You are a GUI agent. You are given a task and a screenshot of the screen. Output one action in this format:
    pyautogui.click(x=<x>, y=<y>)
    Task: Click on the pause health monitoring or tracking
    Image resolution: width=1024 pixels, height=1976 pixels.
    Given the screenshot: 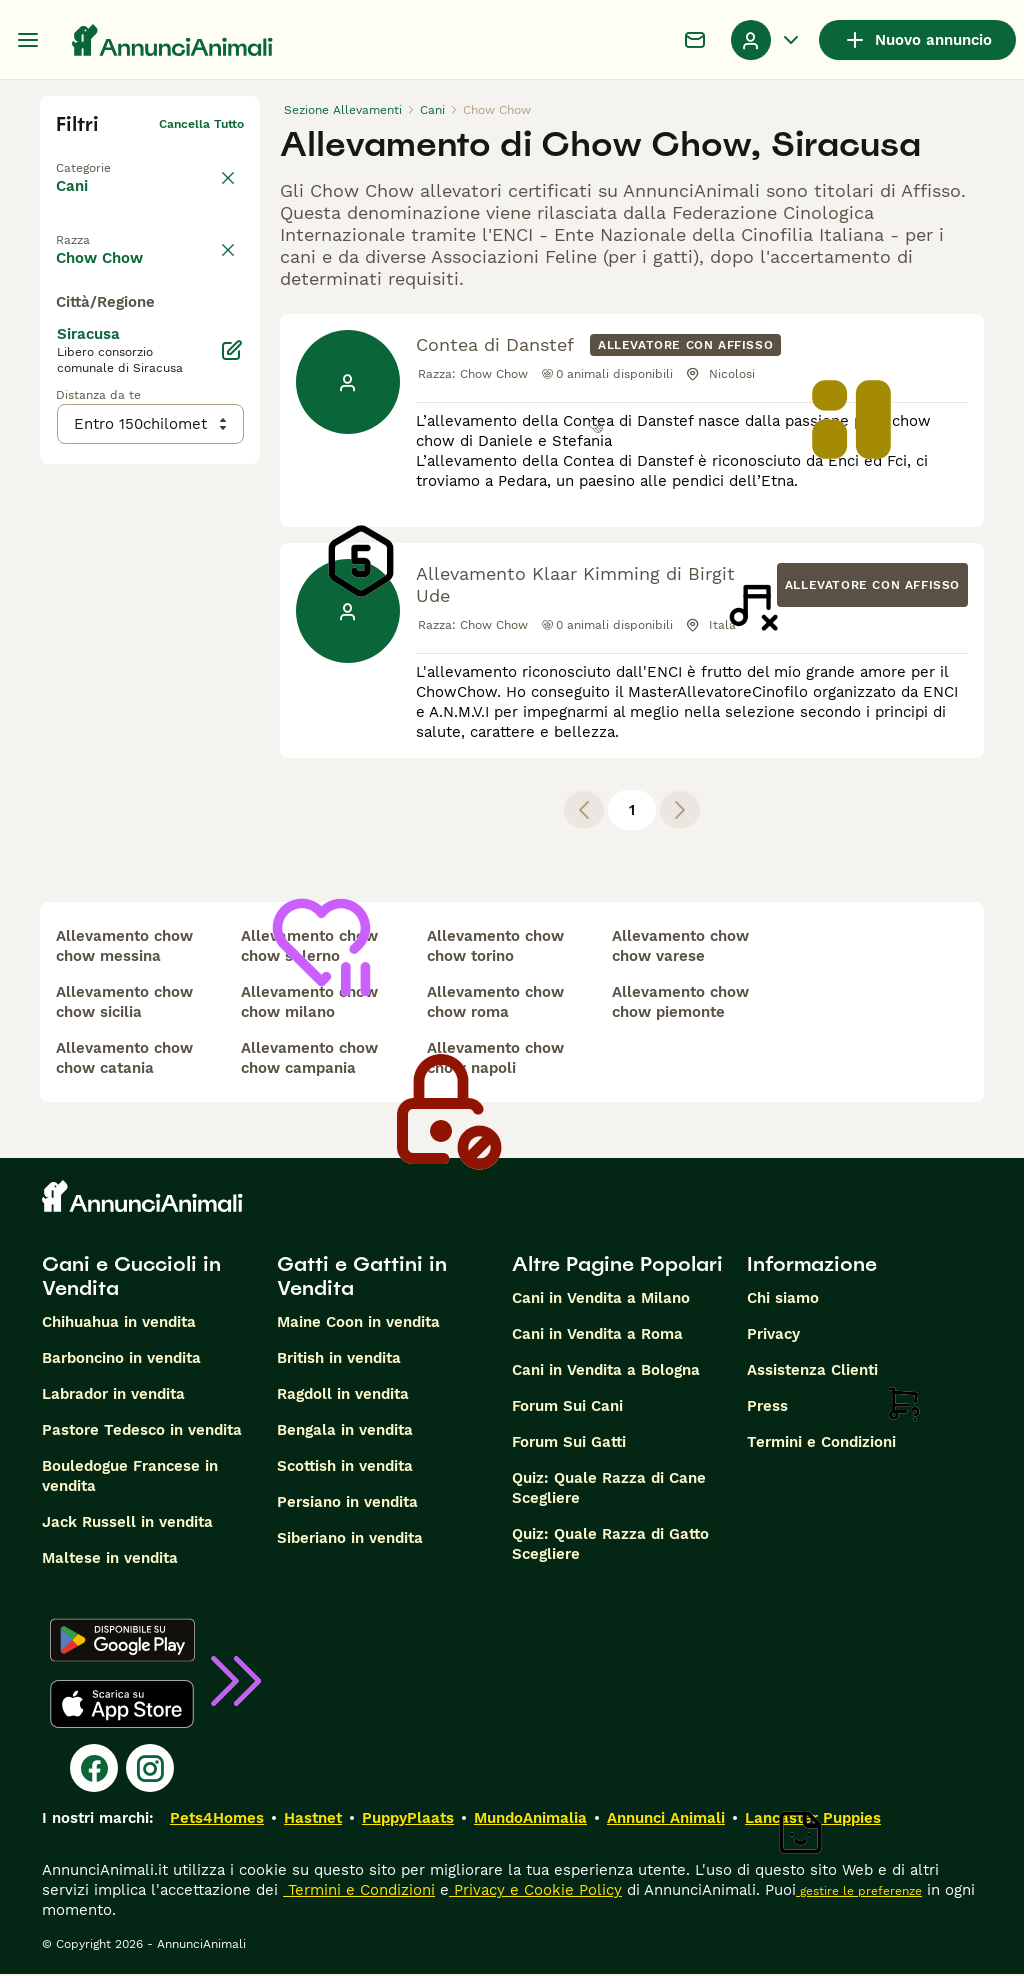 What is the action you would take?
    pyautogui.click(x=321, y=942)
    